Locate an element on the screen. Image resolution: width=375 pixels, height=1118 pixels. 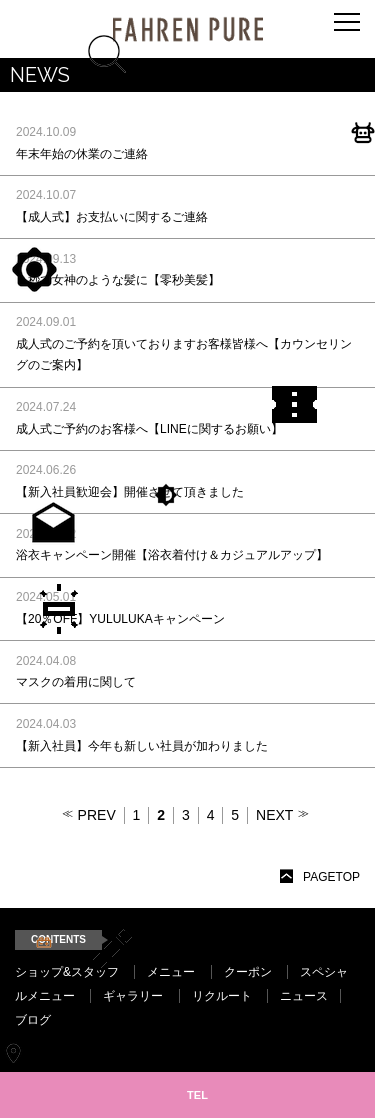
search for content or items is located at coordinates (107, 54).